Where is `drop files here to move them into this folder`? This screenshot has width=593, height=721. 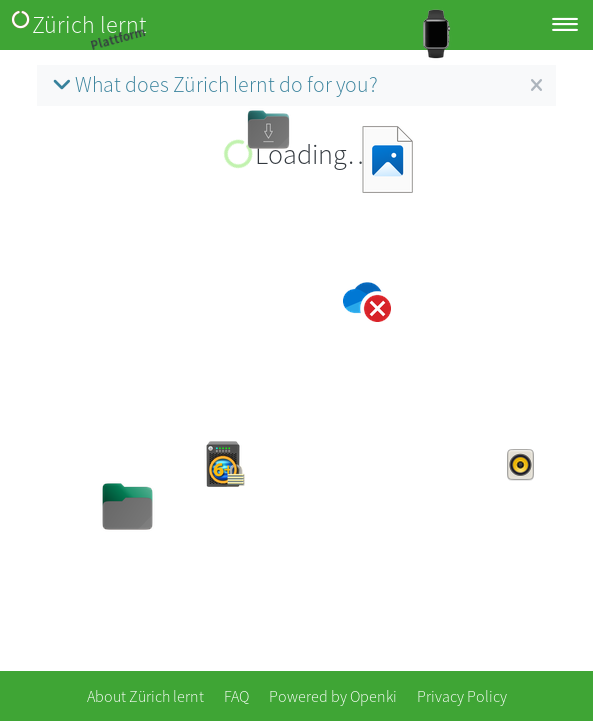
drop files here to move them into this folder is located at coordinates (127, 506).